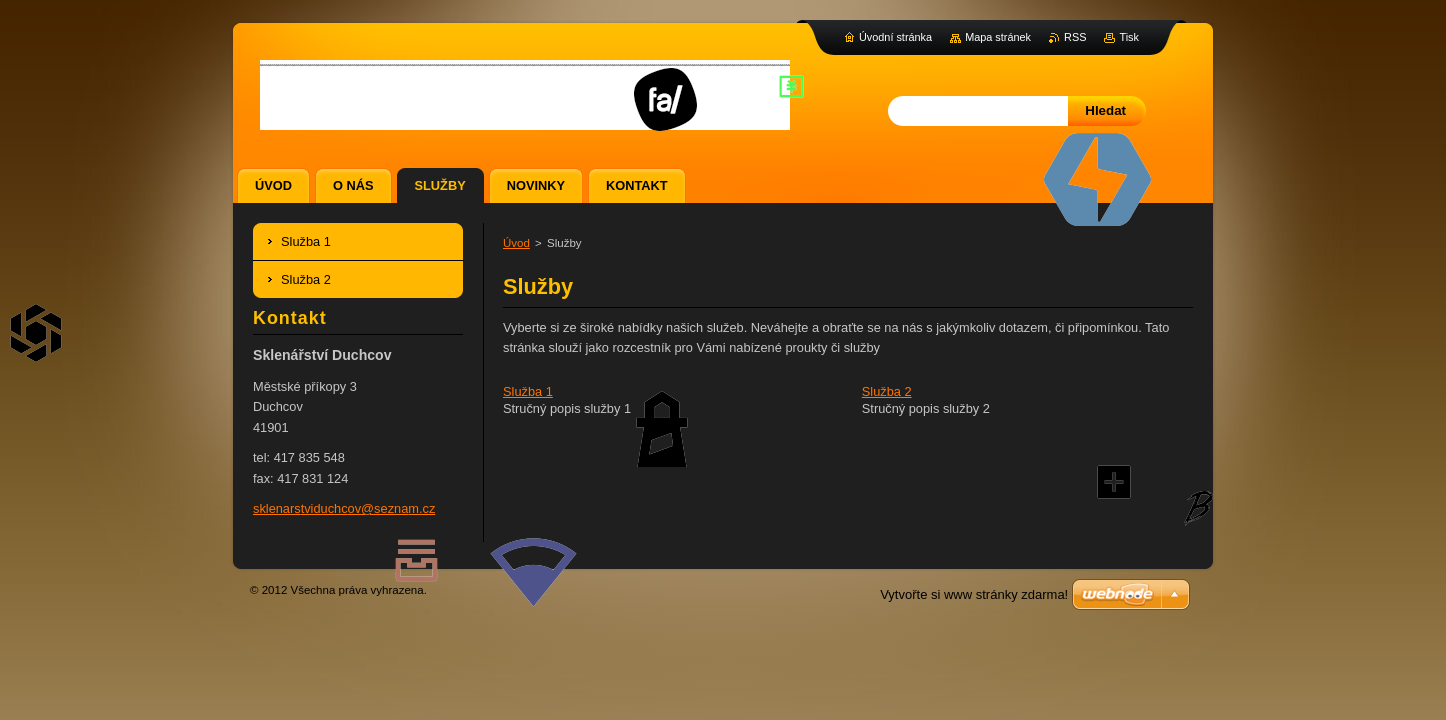 The height and width of the screenshot is (720, 1446). I want to click on access archived files or documents, so click(416, 560).